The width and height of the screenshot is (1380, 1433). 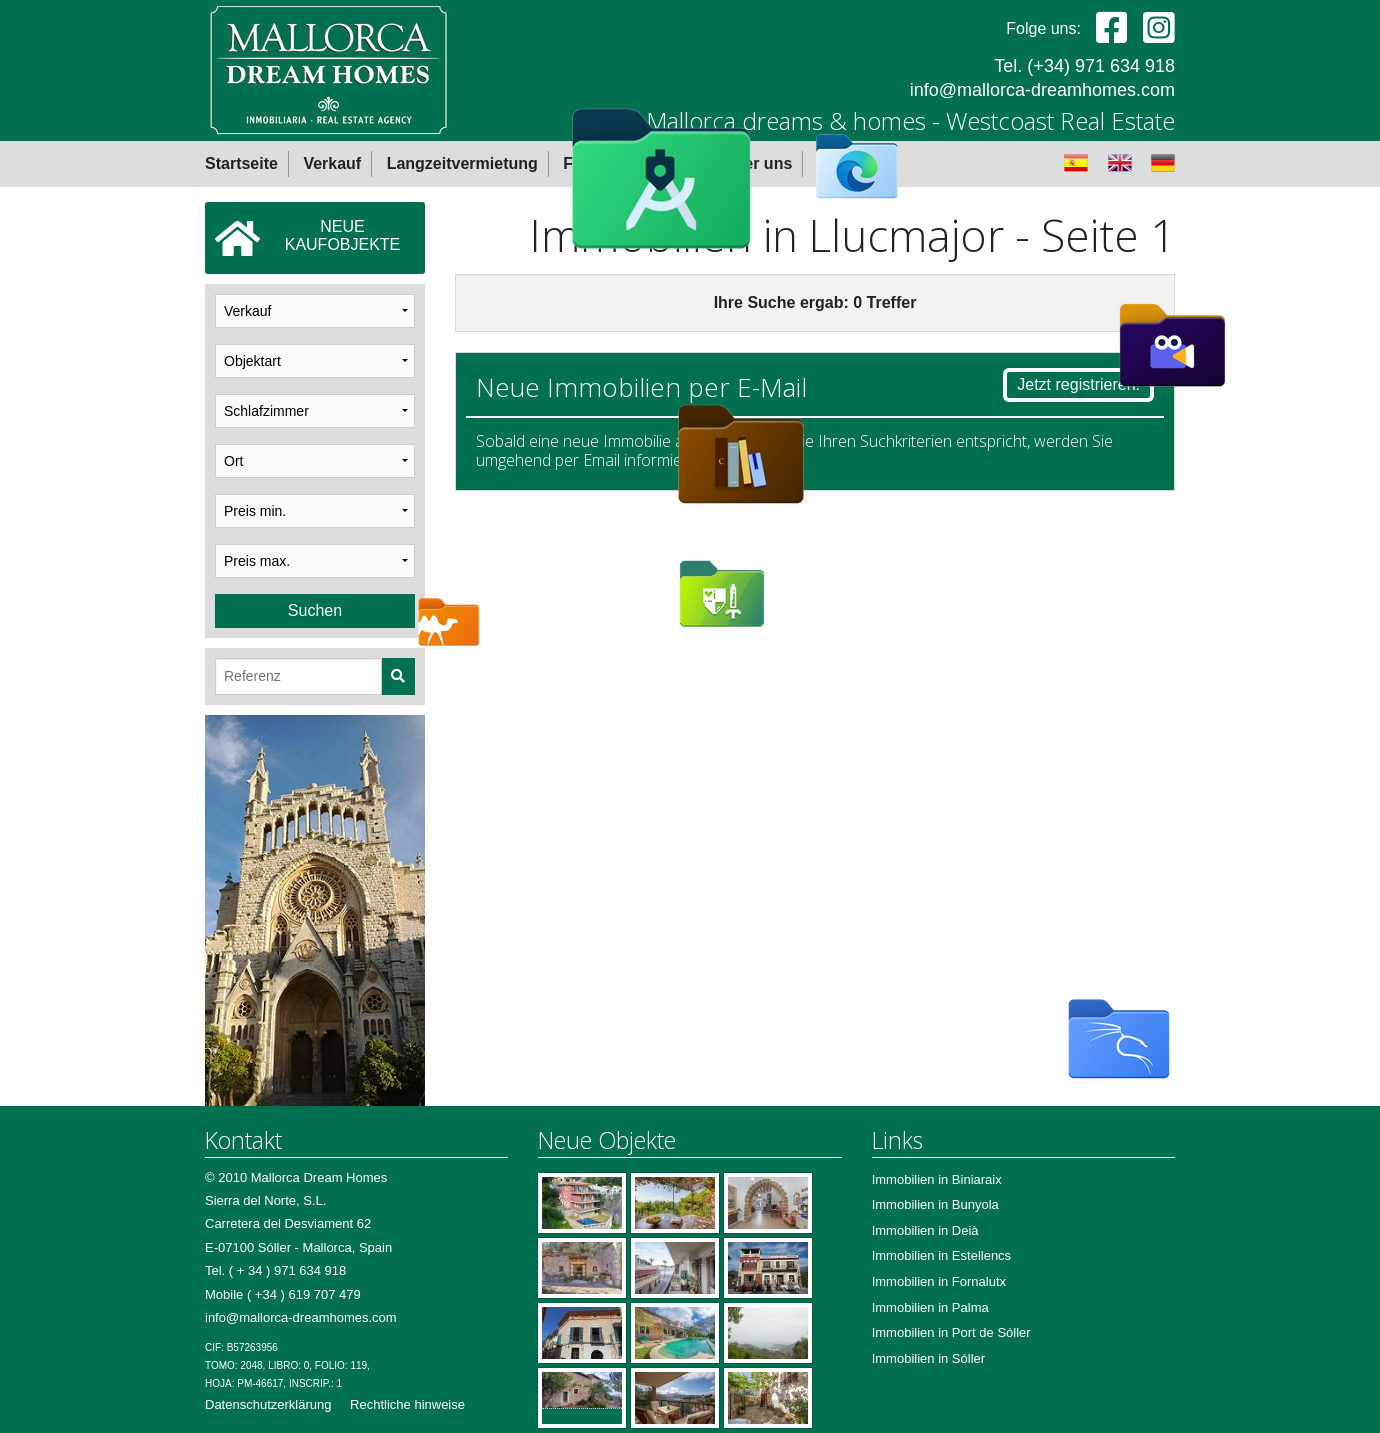 I want to click on folder containing OCaml programming files, so click(x=448, y=623).